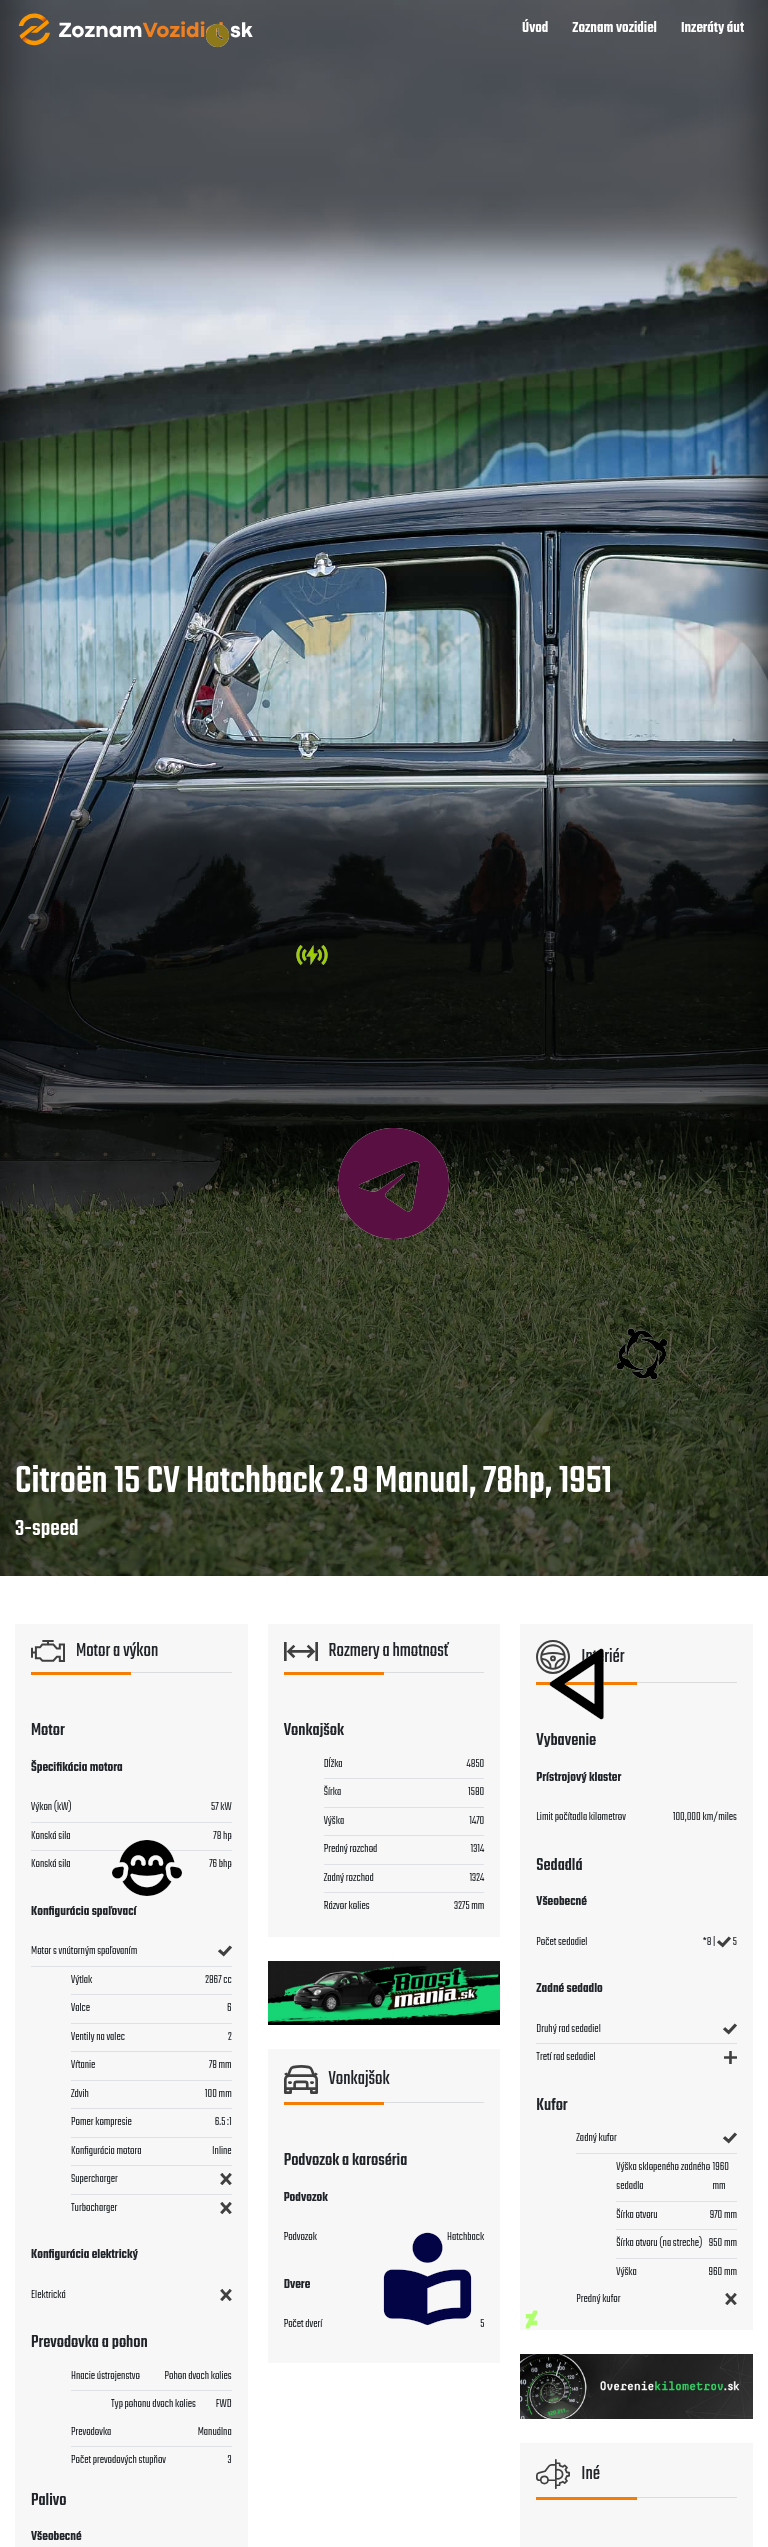 The height and width of the screenshot is (2547, 768). What do you see at coordinates (427, 2280) in the screenshot?
I see `open reading mode` at bounding box center [427, 2280].